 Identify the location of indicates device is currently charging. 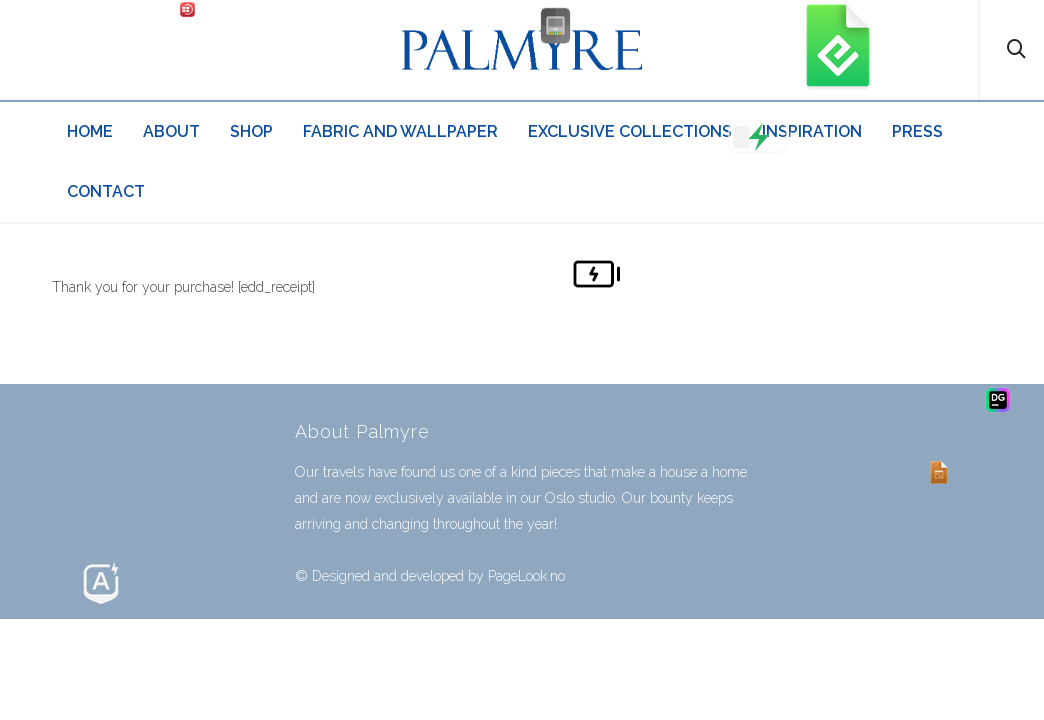
(596, 274).